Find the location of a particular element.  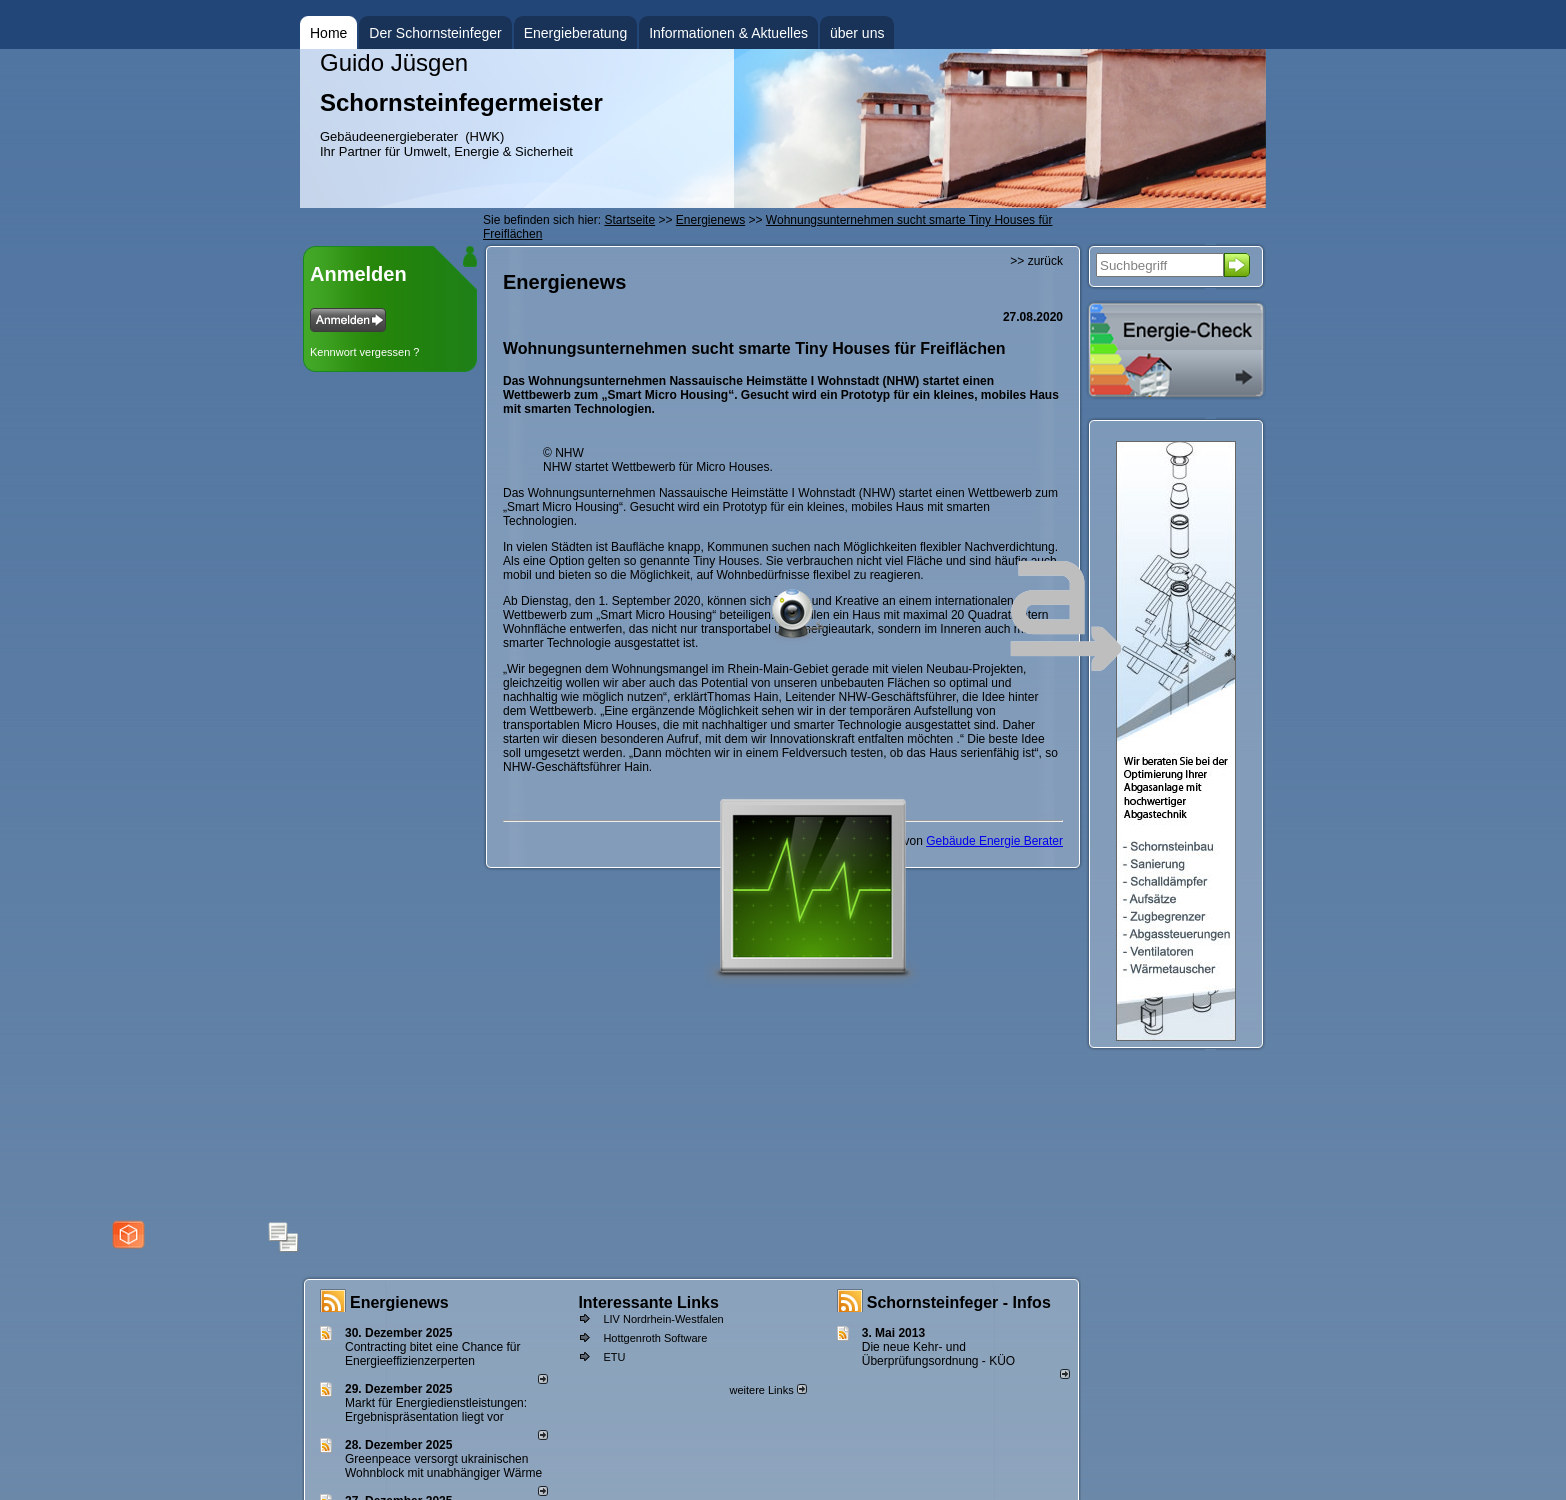

set text direction to left-to-right is located at coordinates (1062, 619).